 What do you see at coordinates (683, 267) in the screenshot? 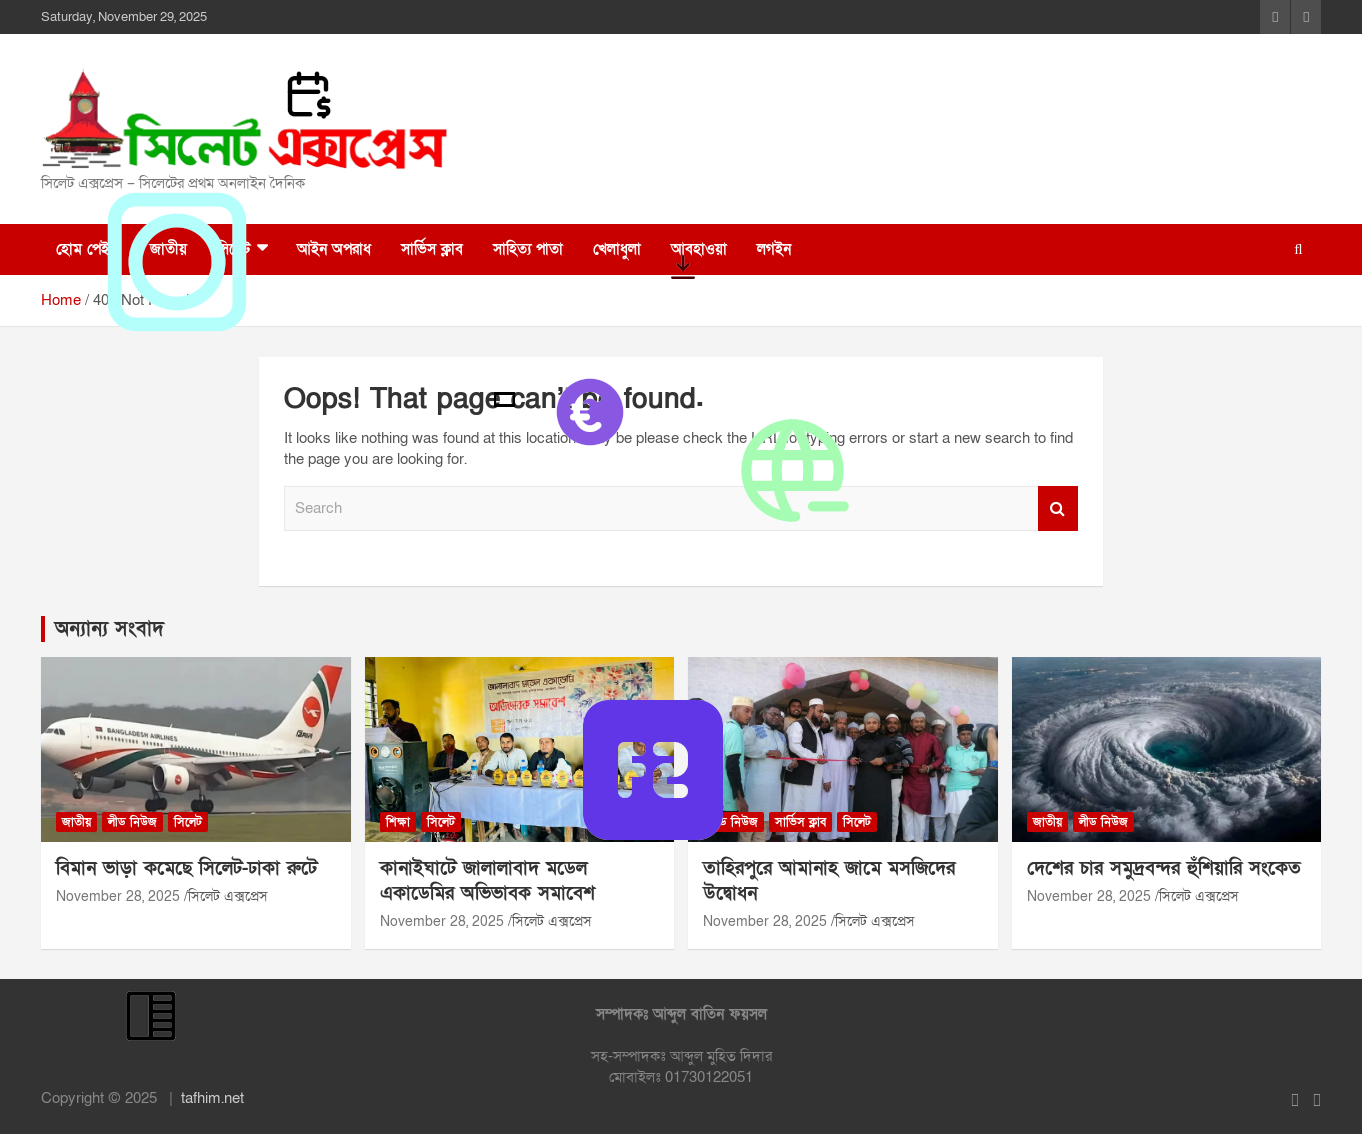
I see `download file to device` at bounding box center [683, 267].